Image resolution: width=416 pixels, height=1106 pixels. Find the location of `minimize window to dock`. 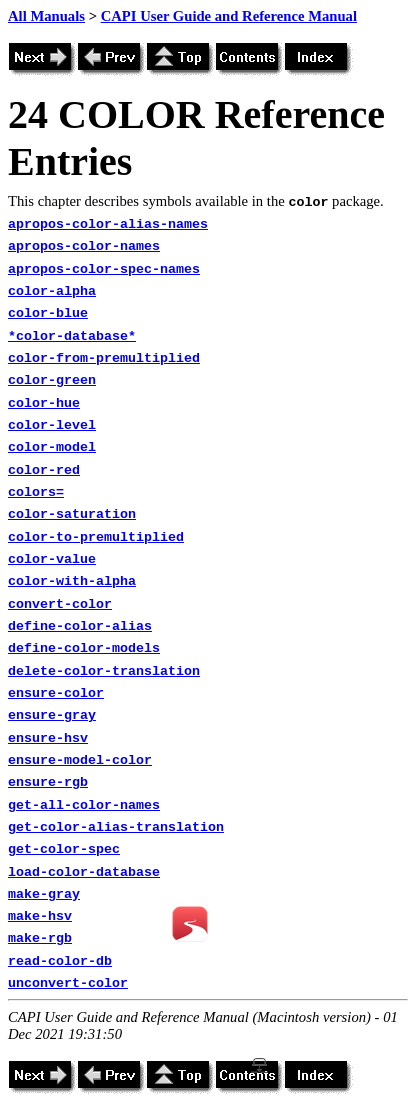

minimize window to dock is located at coordinates (259, 1065).